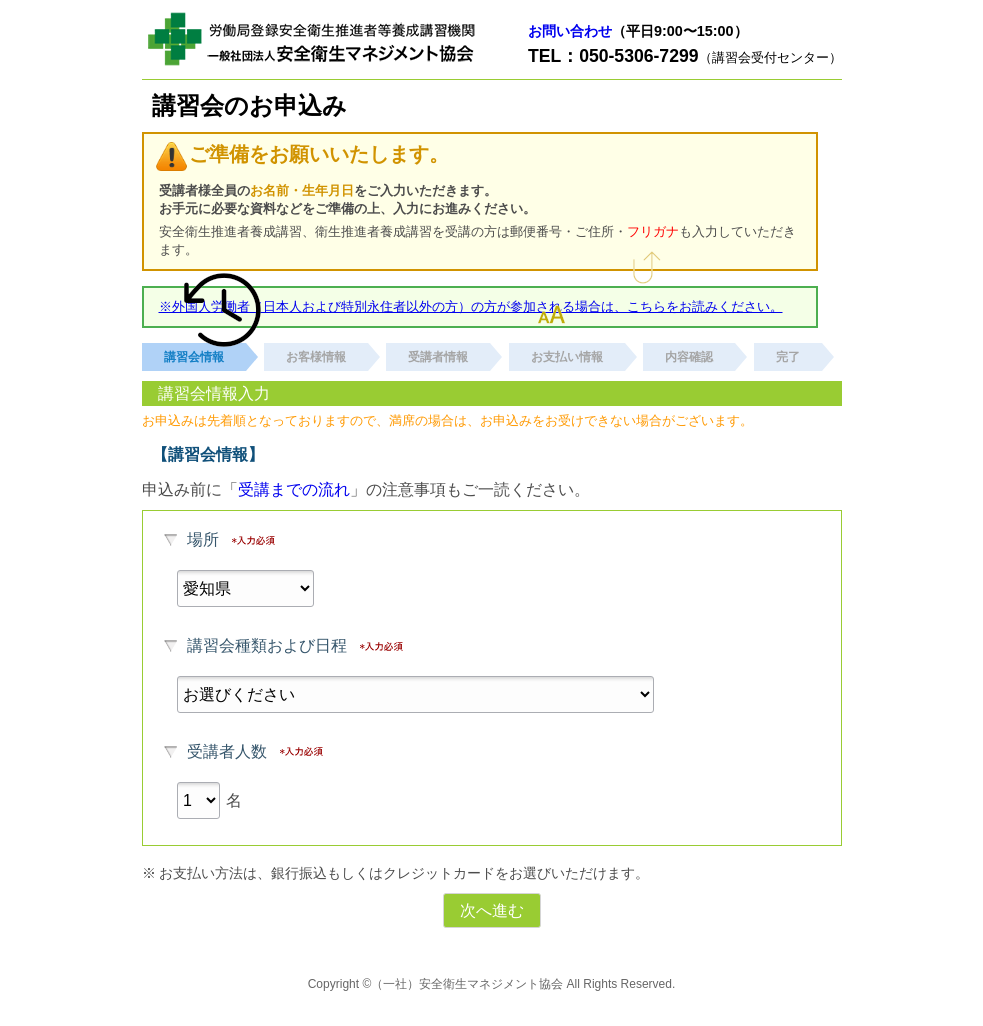 This screenshot has height=1026, width=983. I want to click on redo or repeat last action, so click(645, 267).